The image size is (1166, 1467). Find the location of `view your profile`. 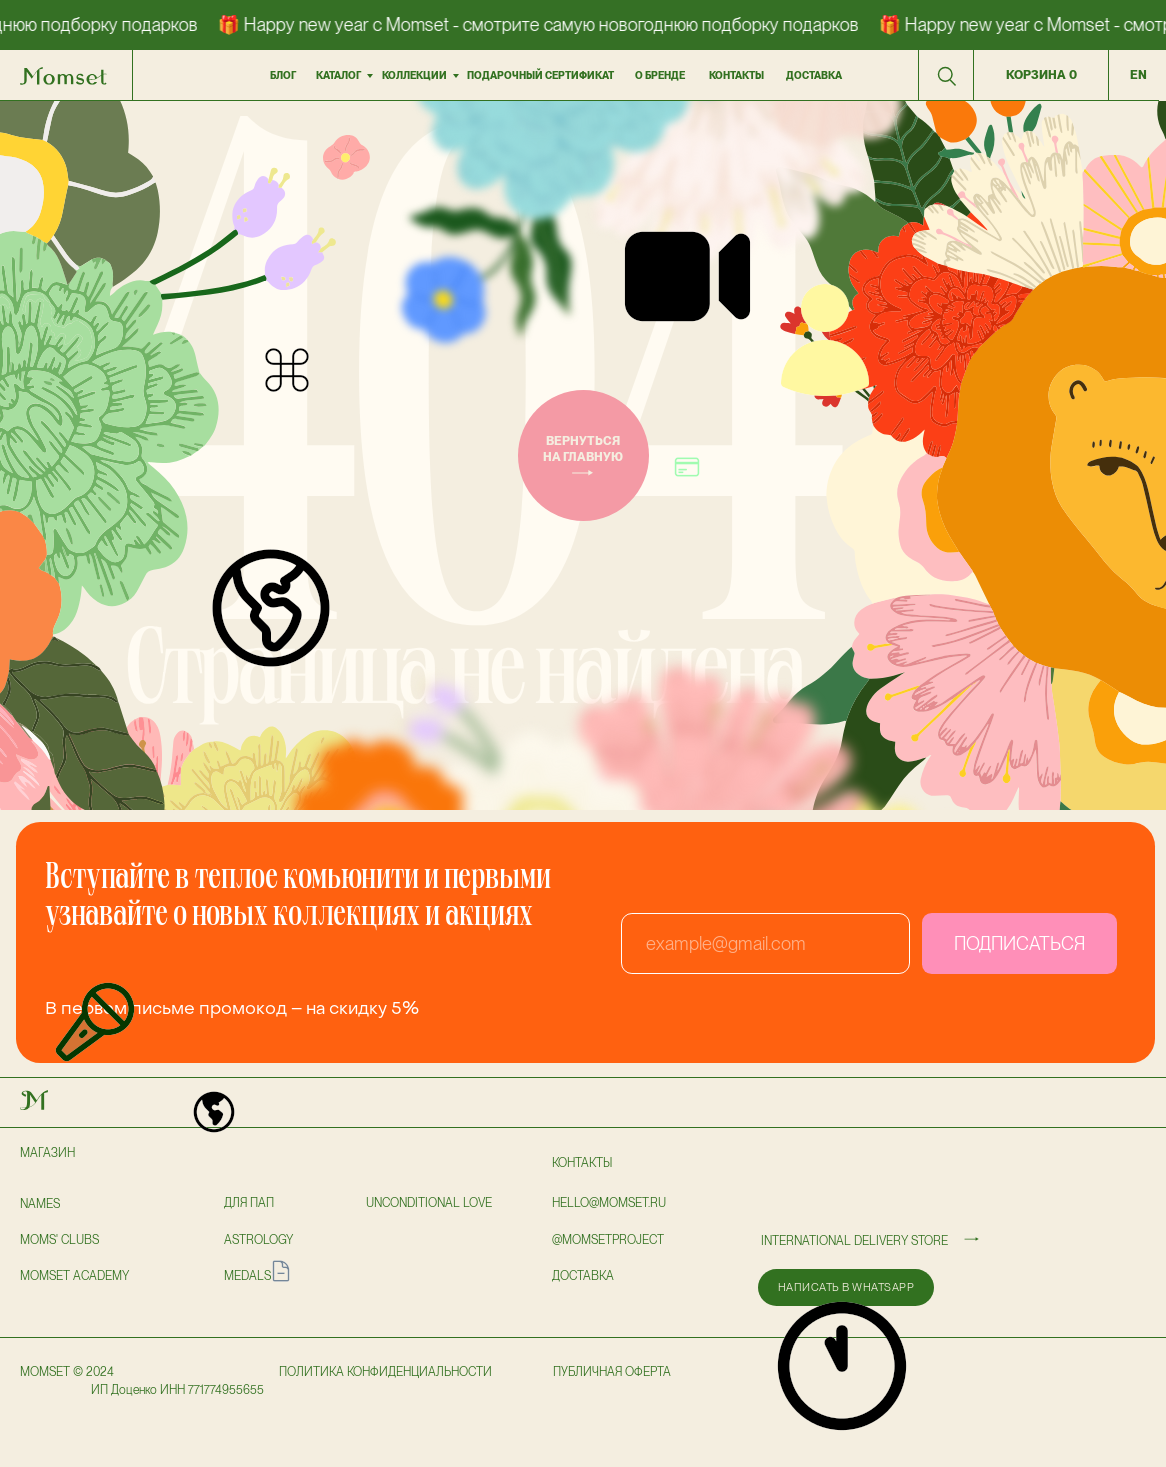

view your profile is located at coordinates (825, 340).